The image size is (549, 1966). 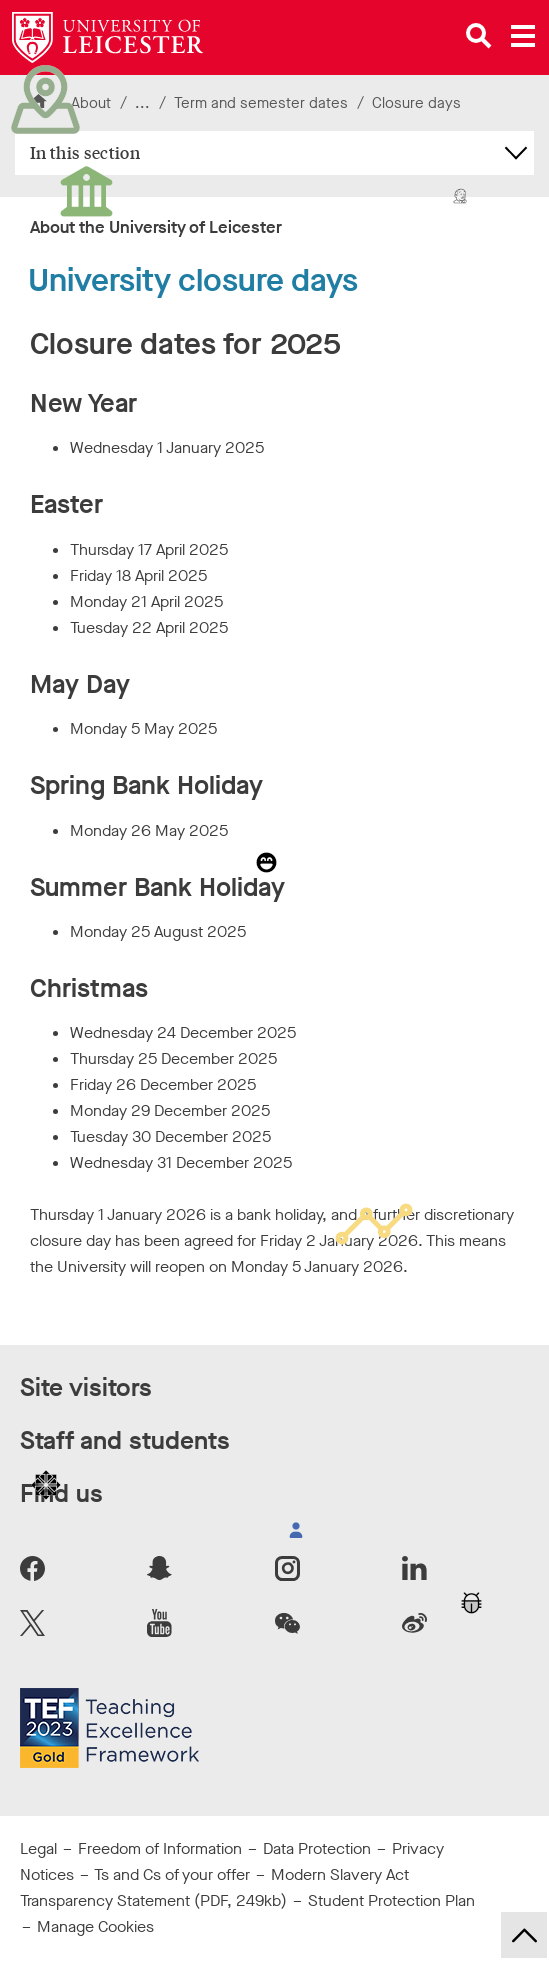 I want to click on centos linux distribution logo, so click(x=46, y=1485).